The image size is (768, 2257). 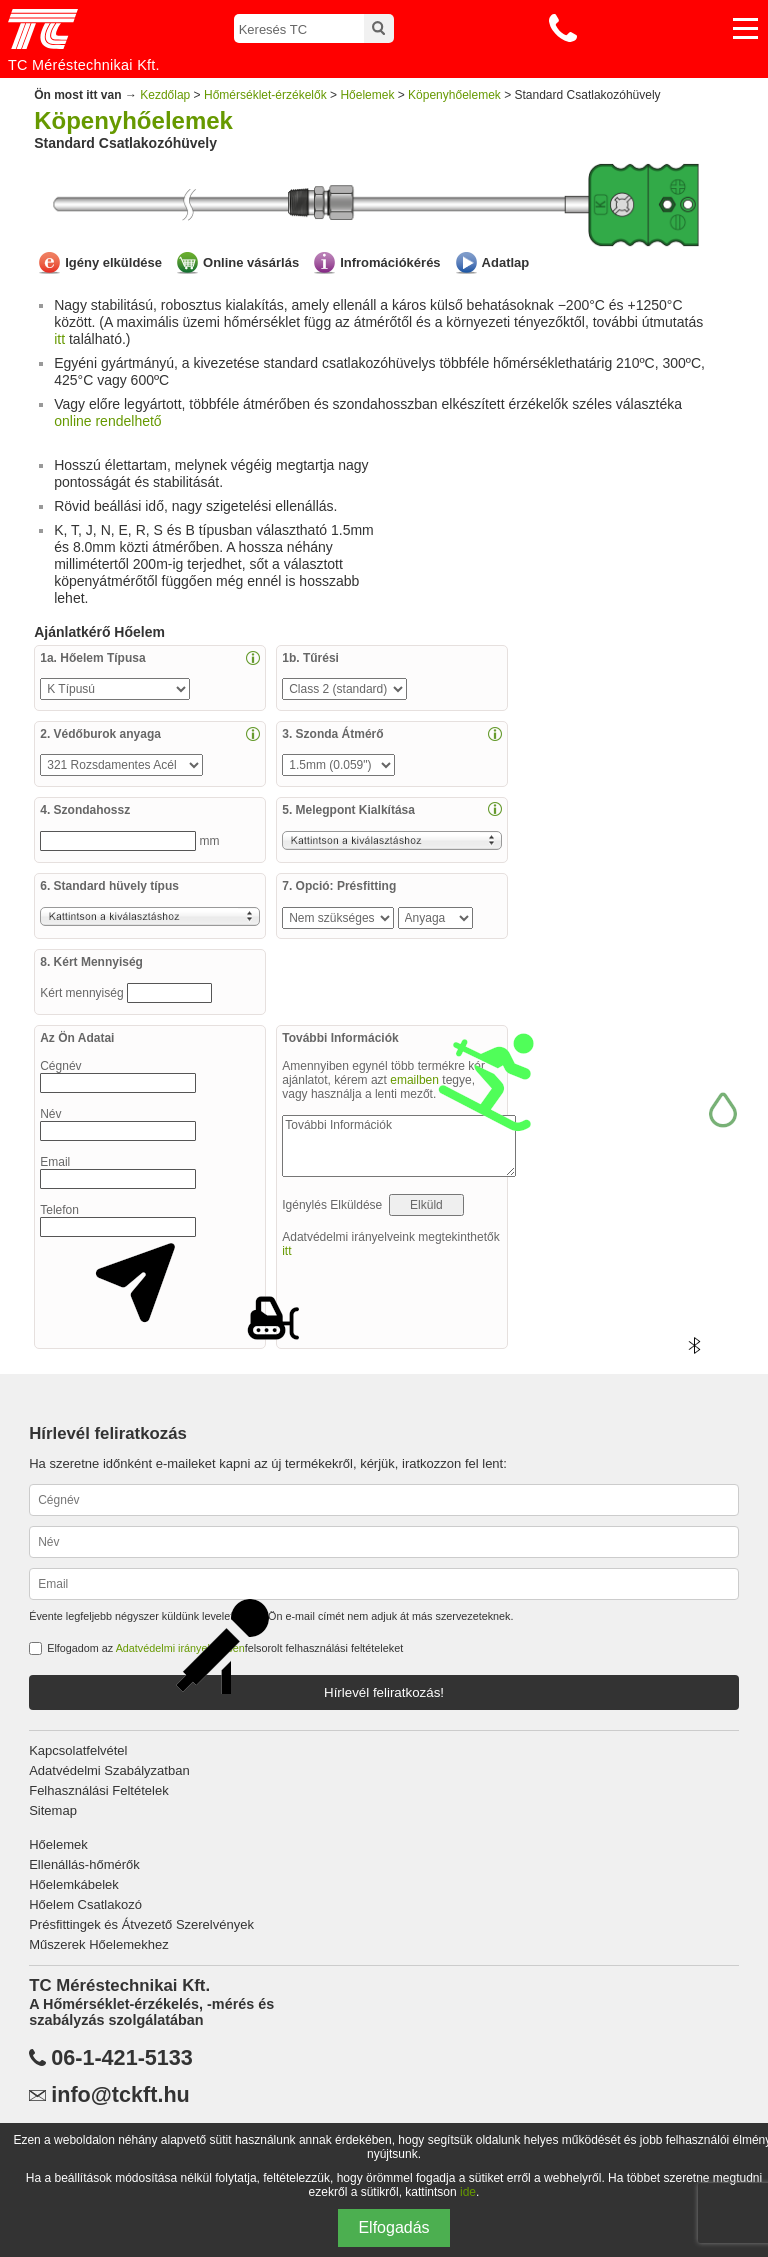 I want to click on send a message, so click(x=134, y=1283).